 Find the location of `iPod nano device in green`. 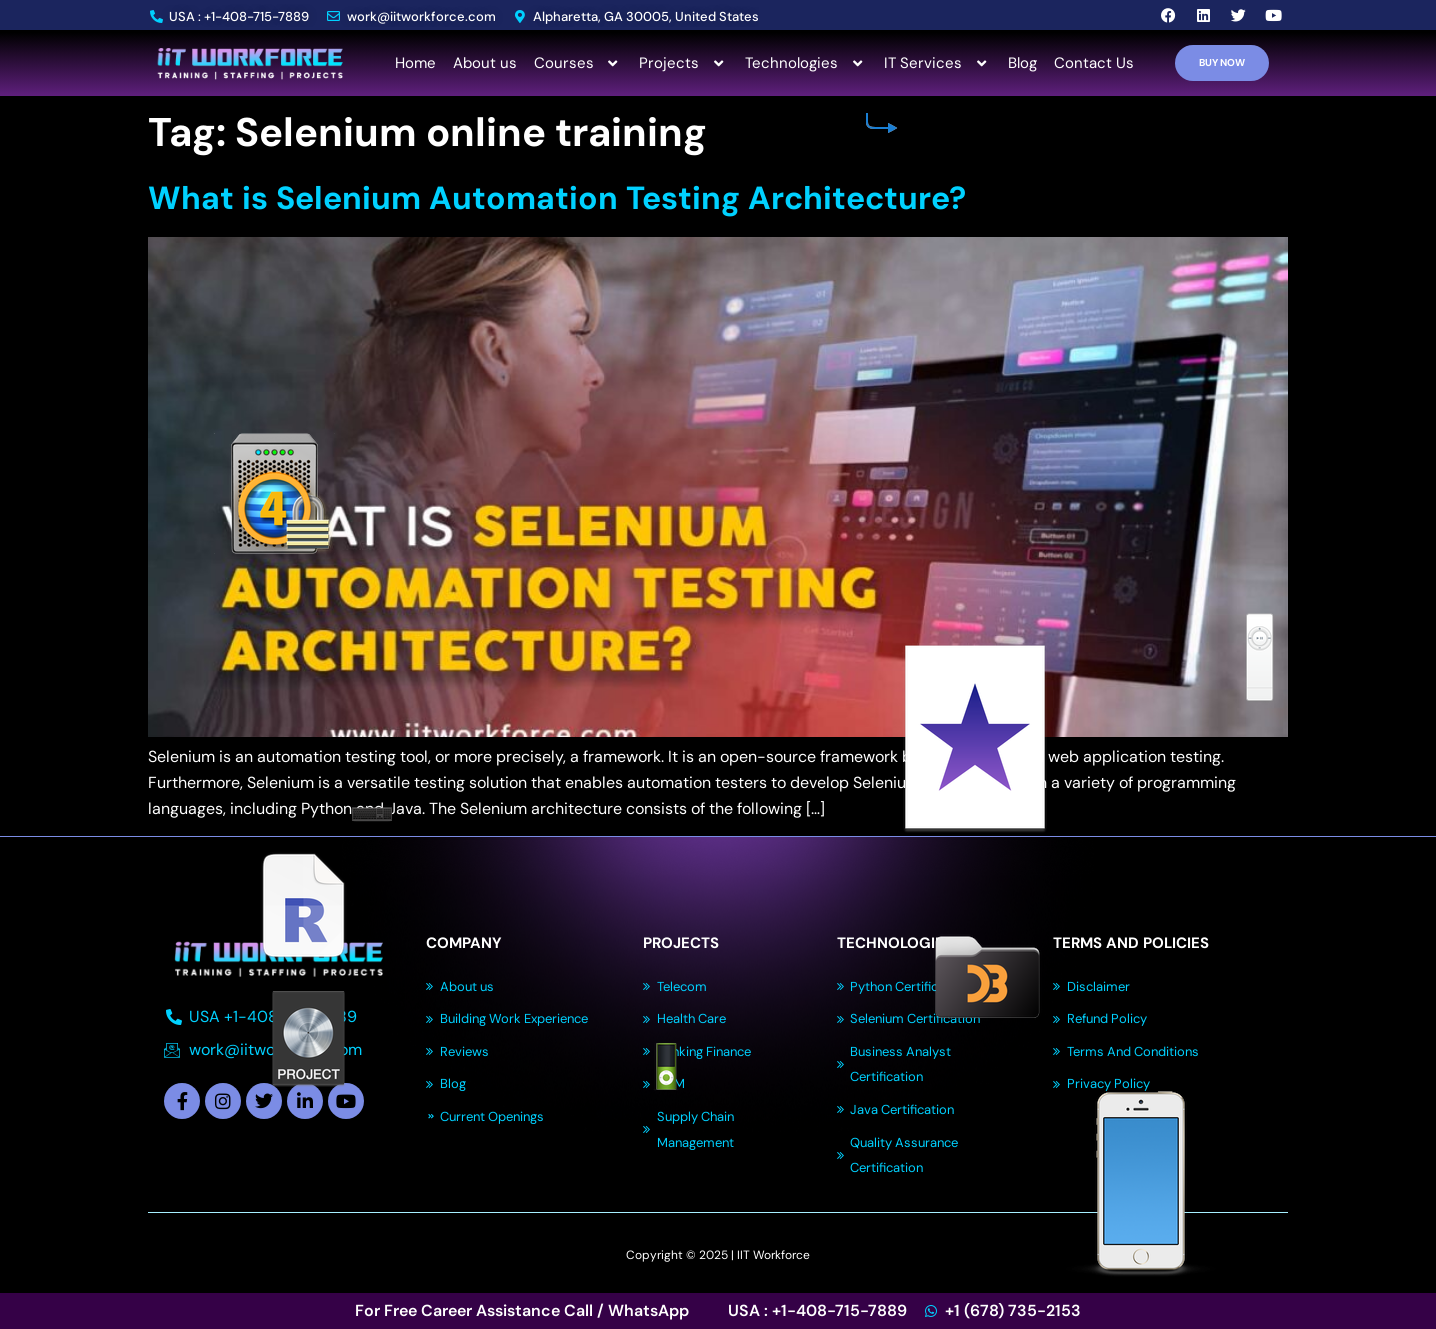

iPod nano device in green is located at coordinates (666, 1067).